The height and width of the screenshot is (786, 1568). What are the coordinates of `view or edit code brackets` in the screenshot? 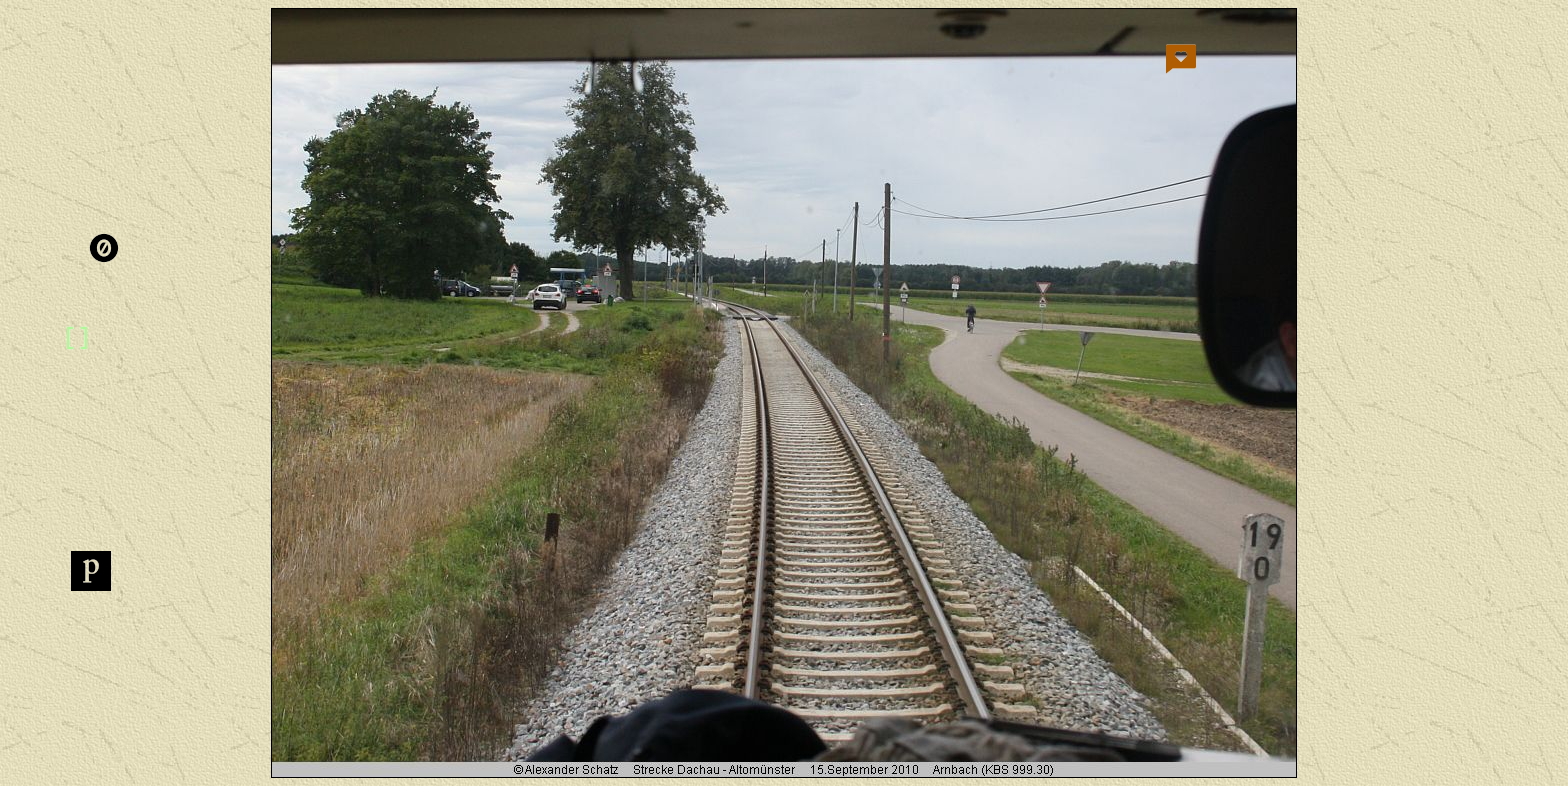 It's located at (77, 338).